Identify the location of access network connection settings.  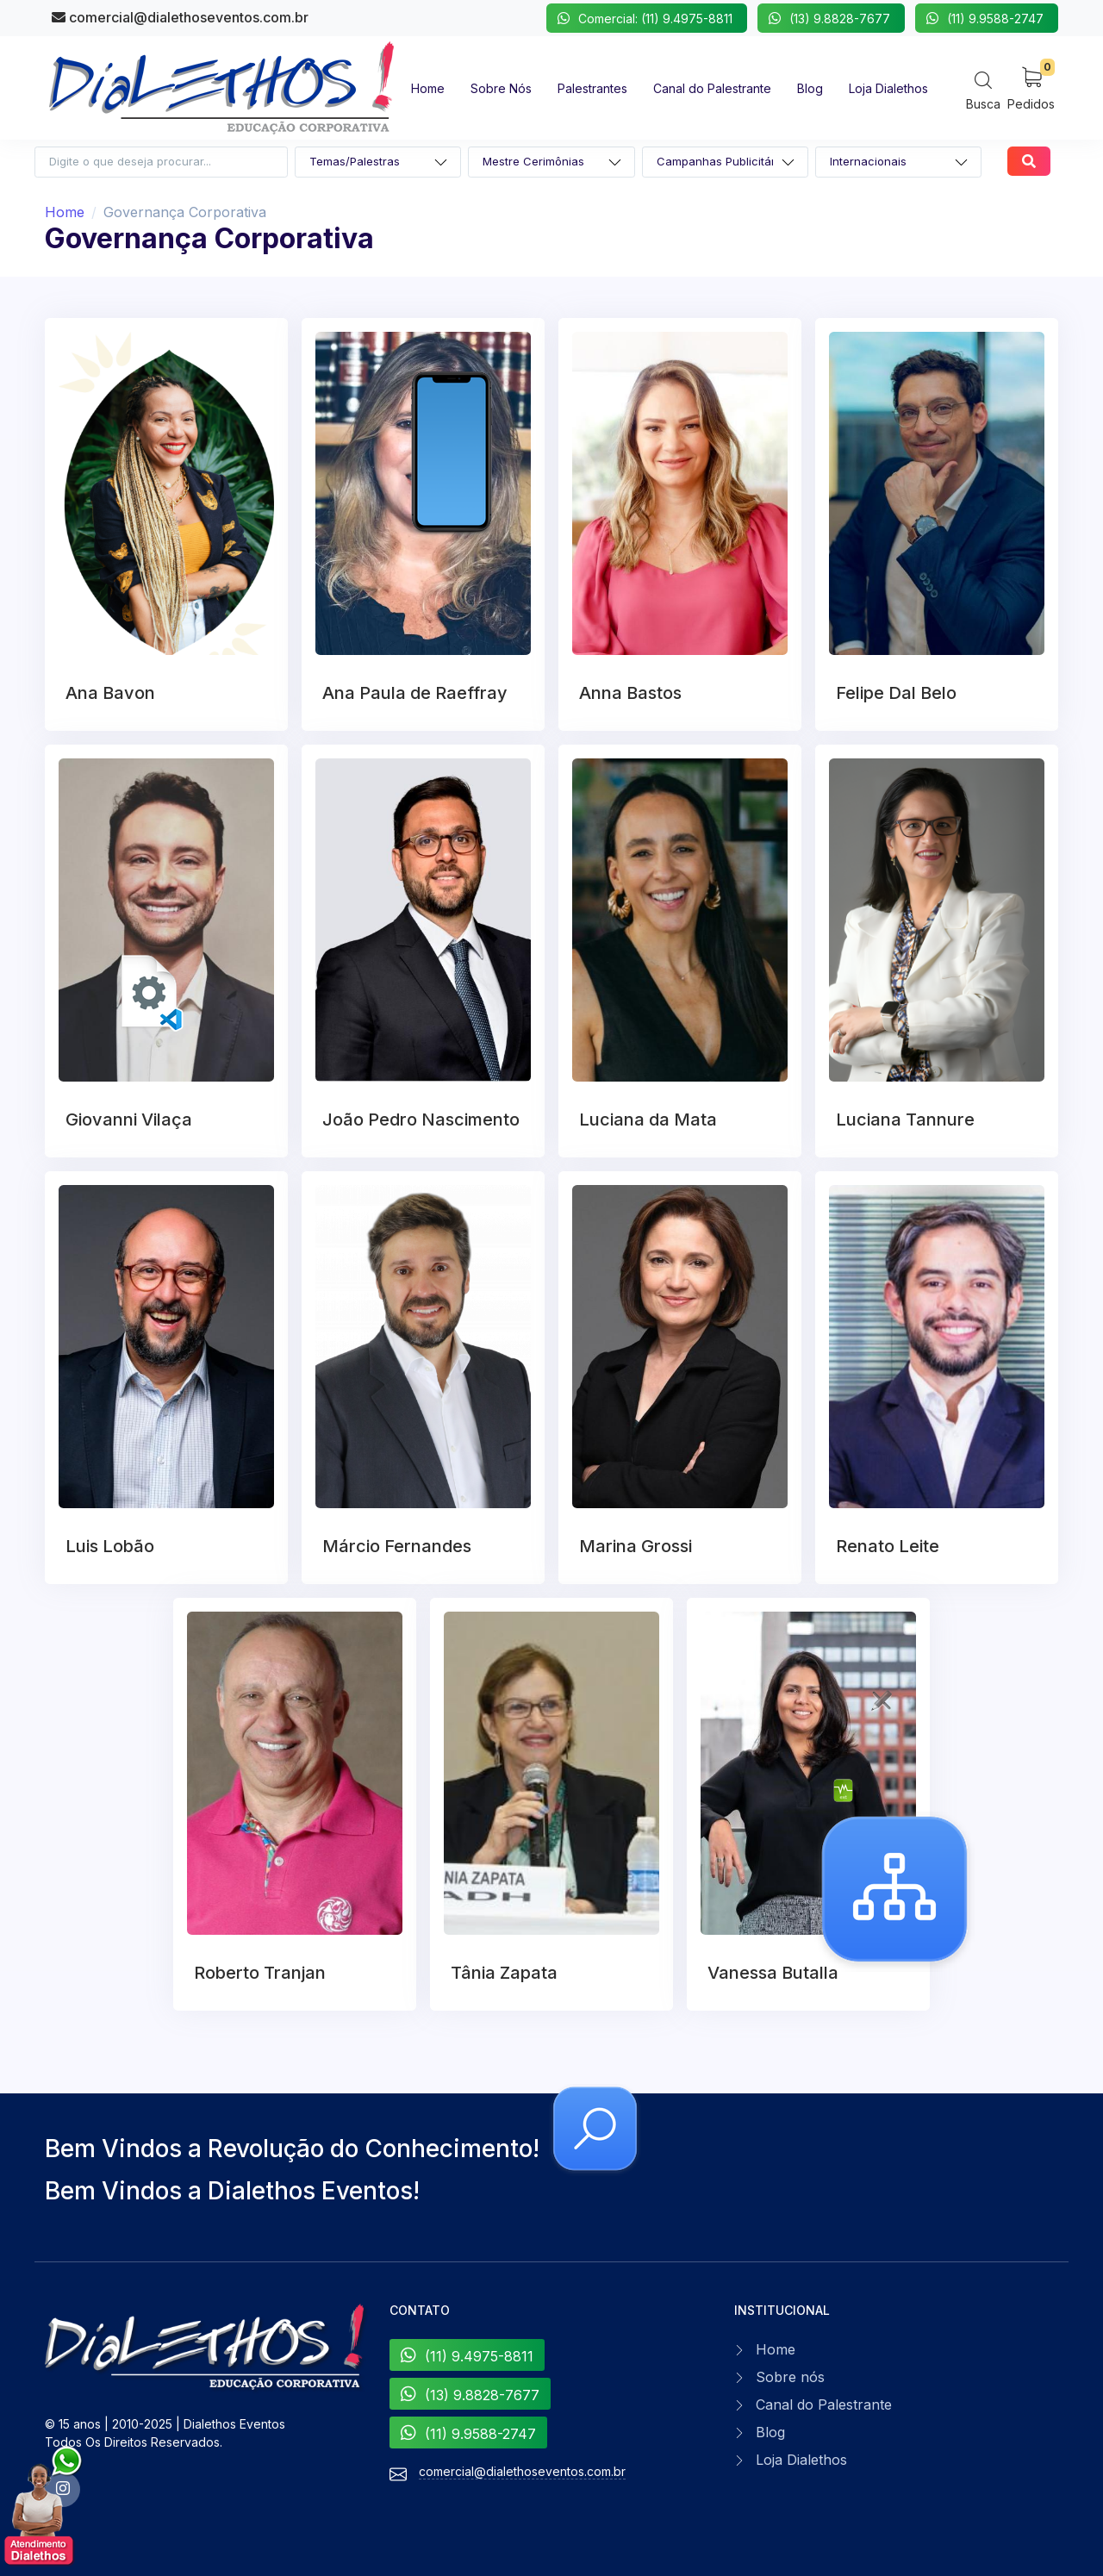
(894, 1892).